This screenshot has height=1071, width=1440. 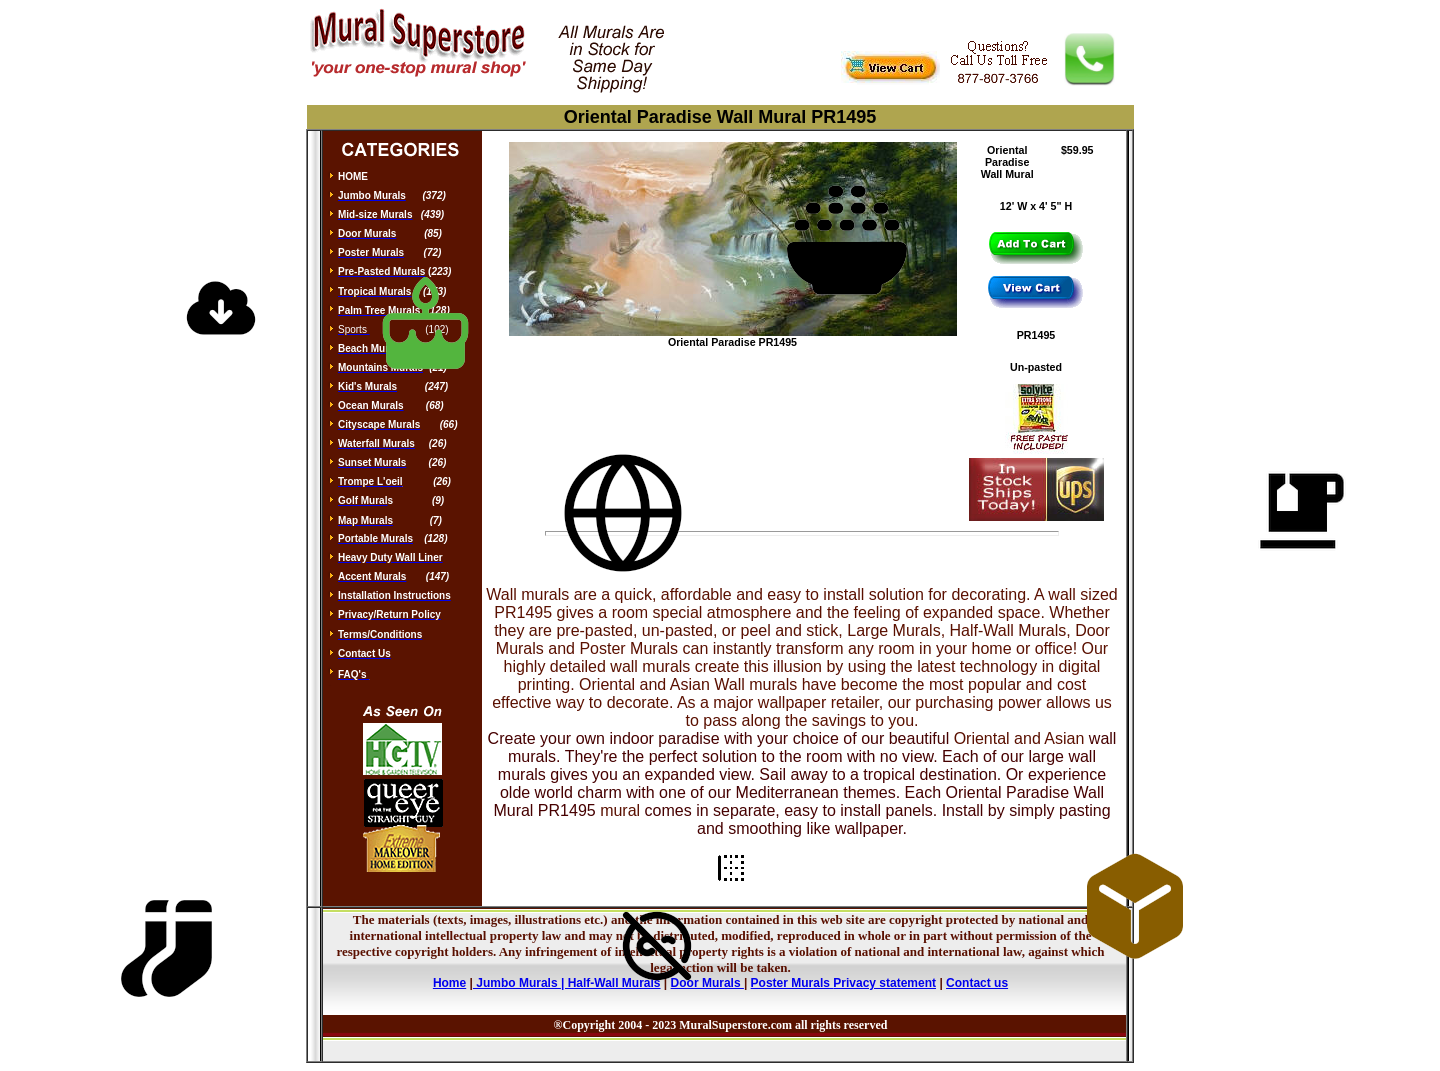 What do you see at coordinates (731, 868) in the screenshot?
I see `apply border to left edge of cell or element` at bounding box center [731, 868].